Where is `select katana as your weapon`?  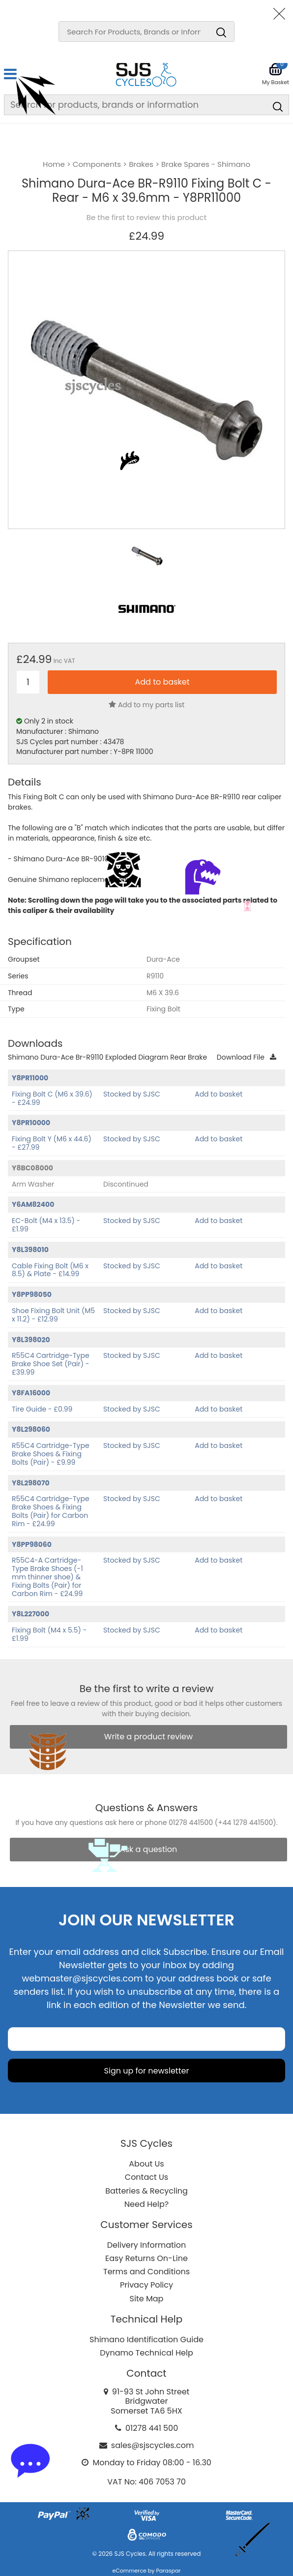
select katana as your weapon is located at coordinates (253, 2540).